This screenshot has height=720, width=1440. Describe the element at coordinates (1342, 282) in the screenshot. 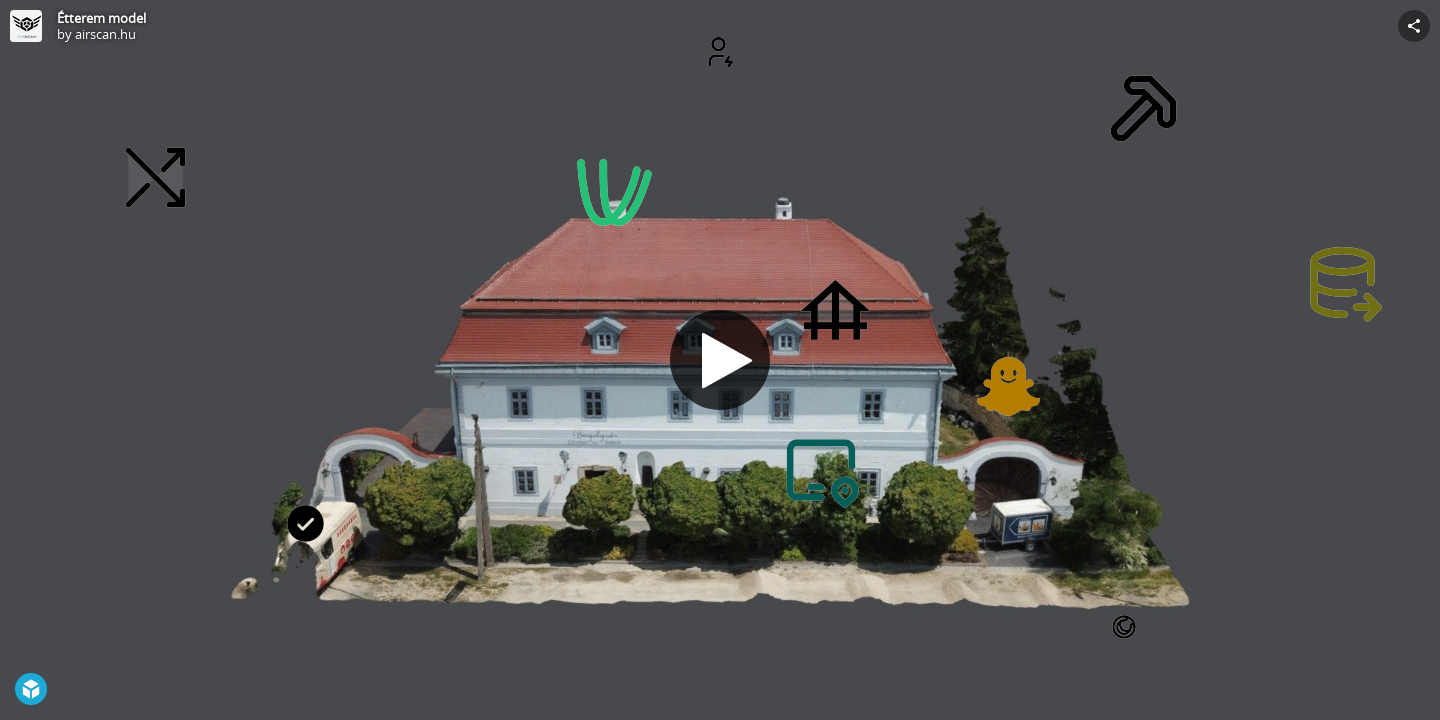

I see `export data from database` at that location.